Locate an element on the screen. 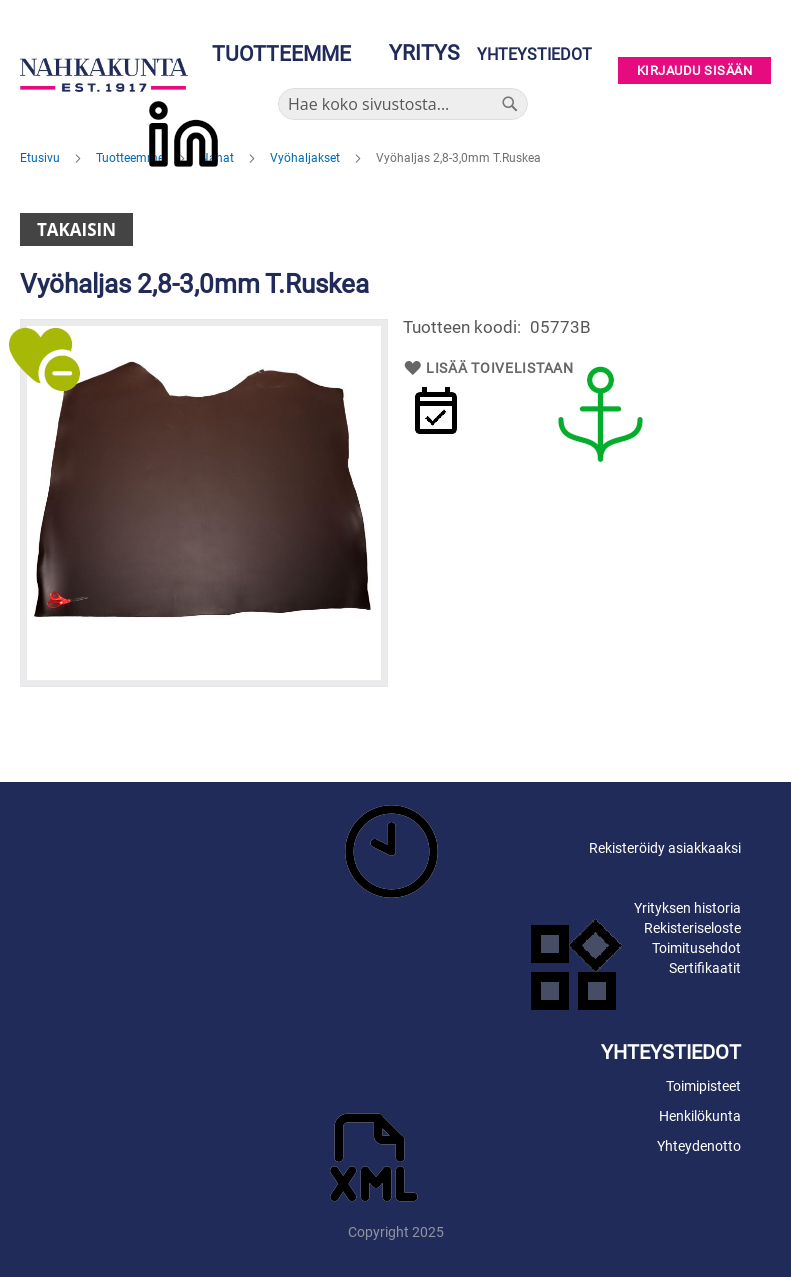  remove from favorites is located at coordinates (44, 355).